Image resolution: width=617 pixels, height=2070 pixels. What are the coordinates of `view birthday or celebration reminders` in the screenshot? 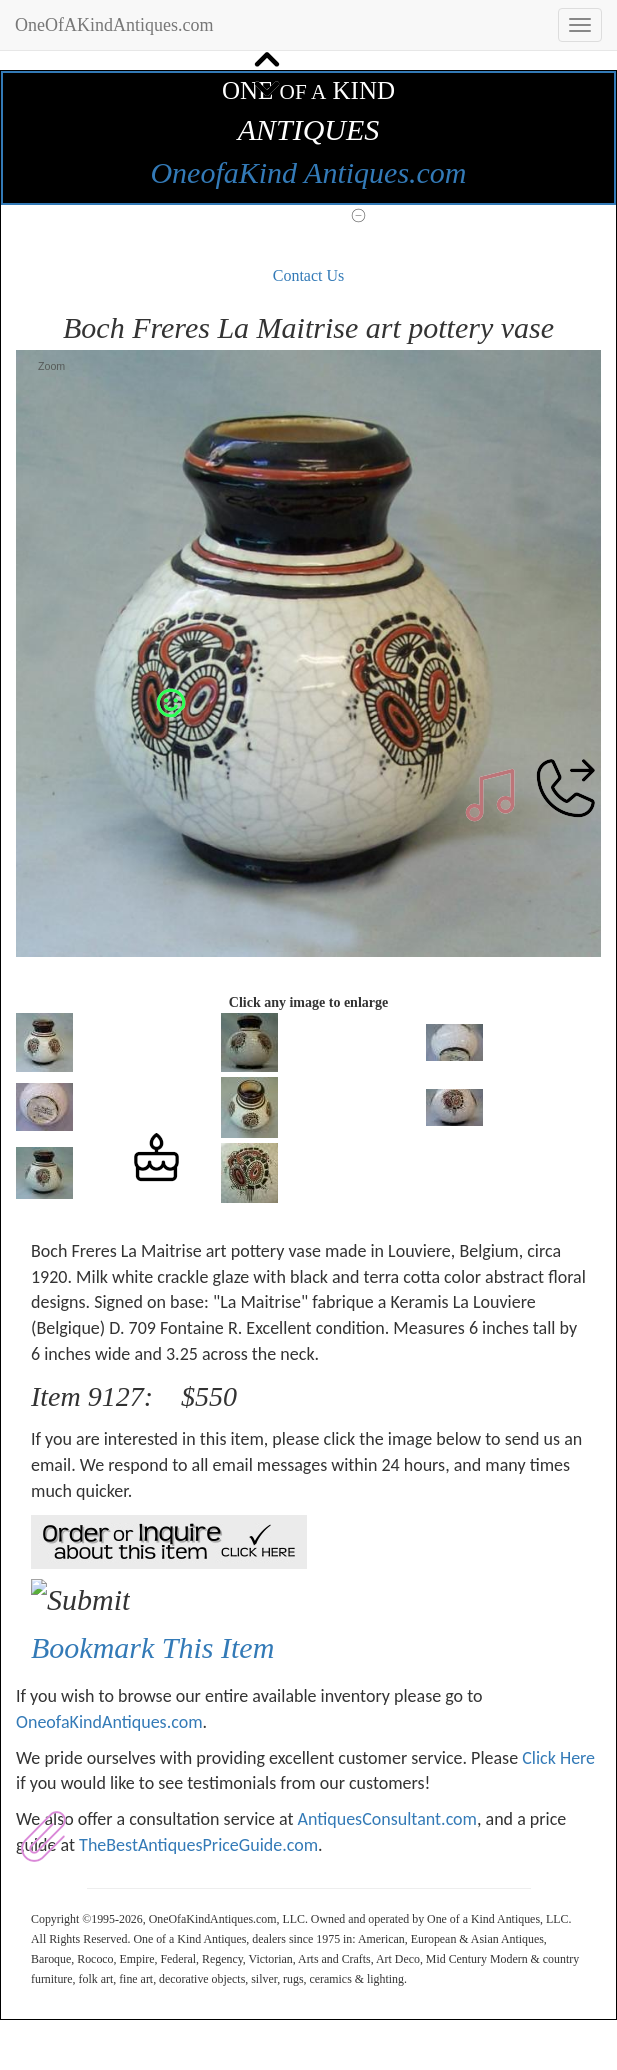 It's located at (156, 1160).